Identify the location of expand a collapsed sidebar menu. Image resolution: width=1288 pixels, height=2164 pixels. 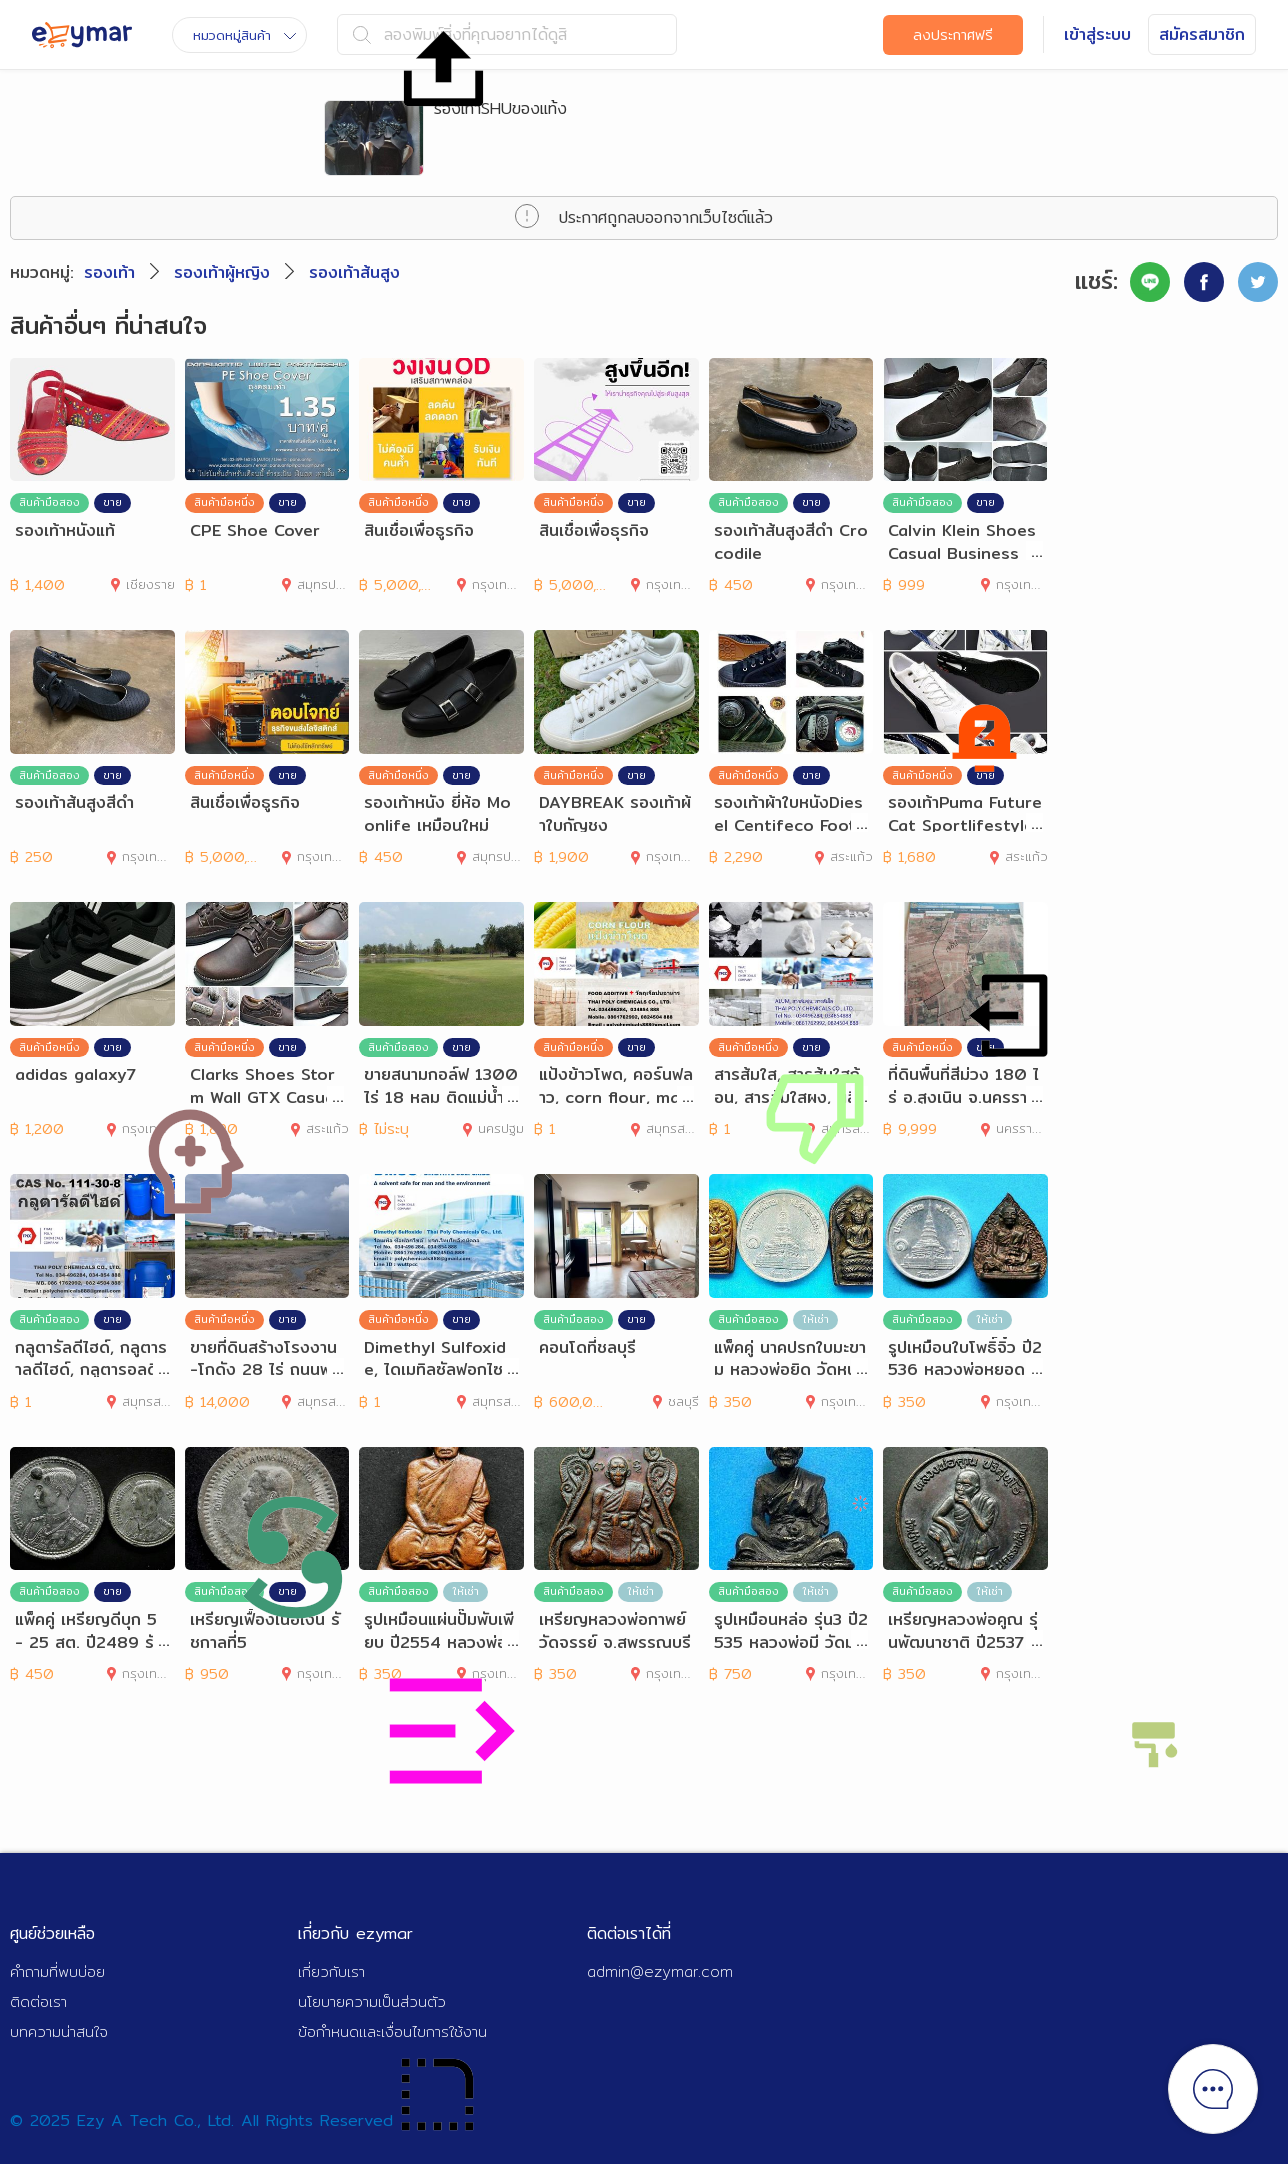
(449, 1731).